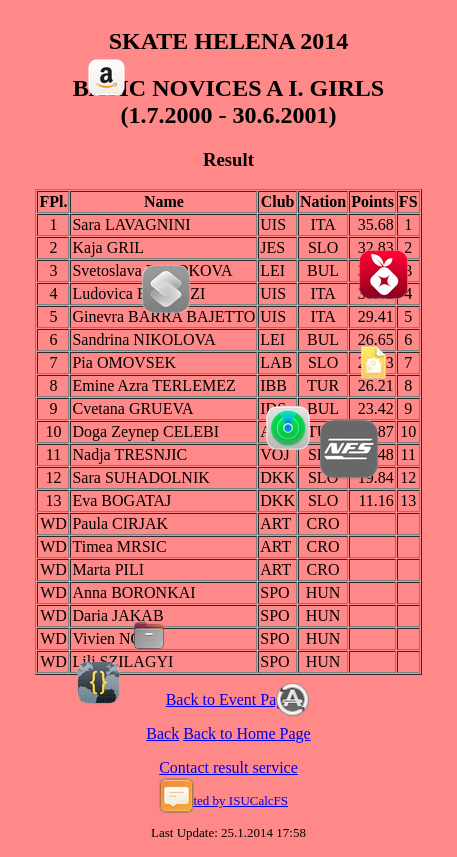 This screenshot has width=457, height=857. I want to click on check for system software updates, so click(292, 699).